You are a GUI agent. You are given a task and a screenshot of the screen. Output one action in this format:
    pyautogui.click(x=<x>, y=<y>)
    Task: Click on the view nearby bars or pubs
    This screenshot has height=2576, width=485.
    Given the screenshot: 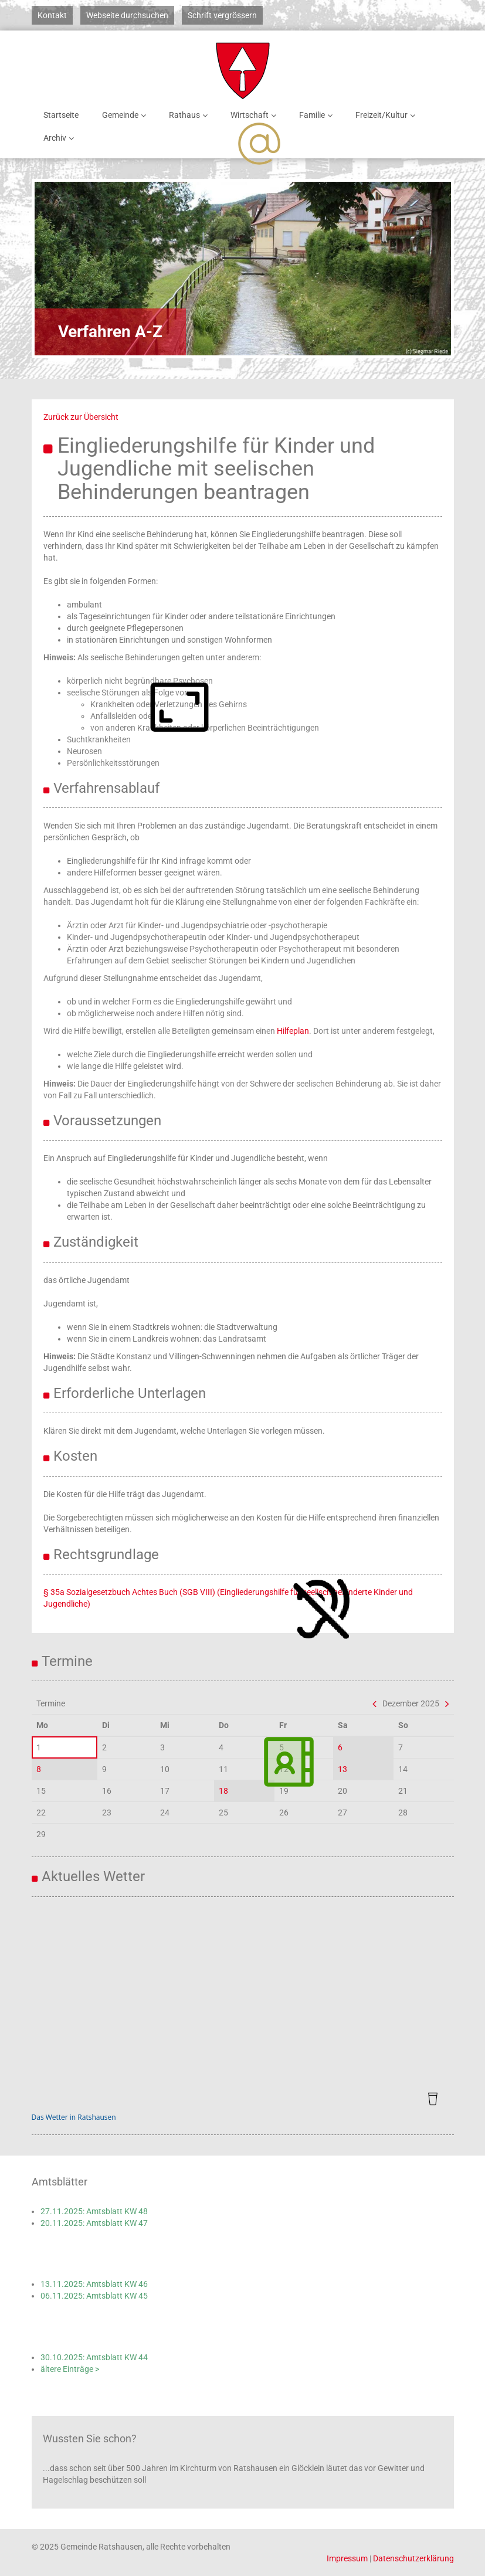 What is the action you would take?
    pyautogui.click(x=433, y=2099)
    